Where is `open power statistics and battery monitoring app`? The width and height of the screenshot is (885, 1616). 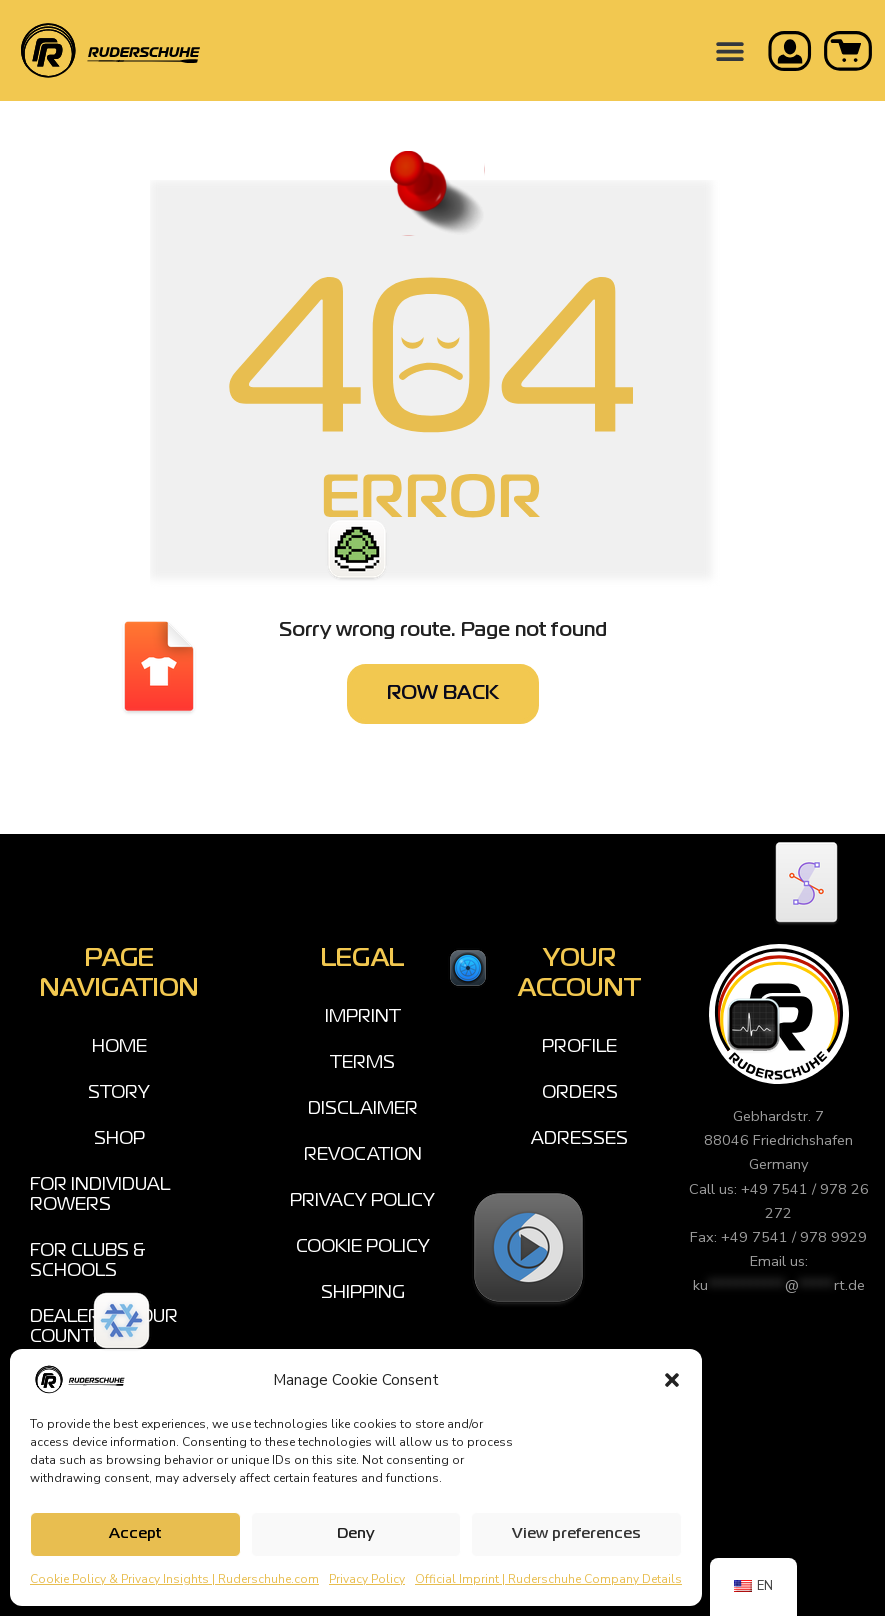 open power statistics and battery monitoring app is located at coordinates (753, 1024).